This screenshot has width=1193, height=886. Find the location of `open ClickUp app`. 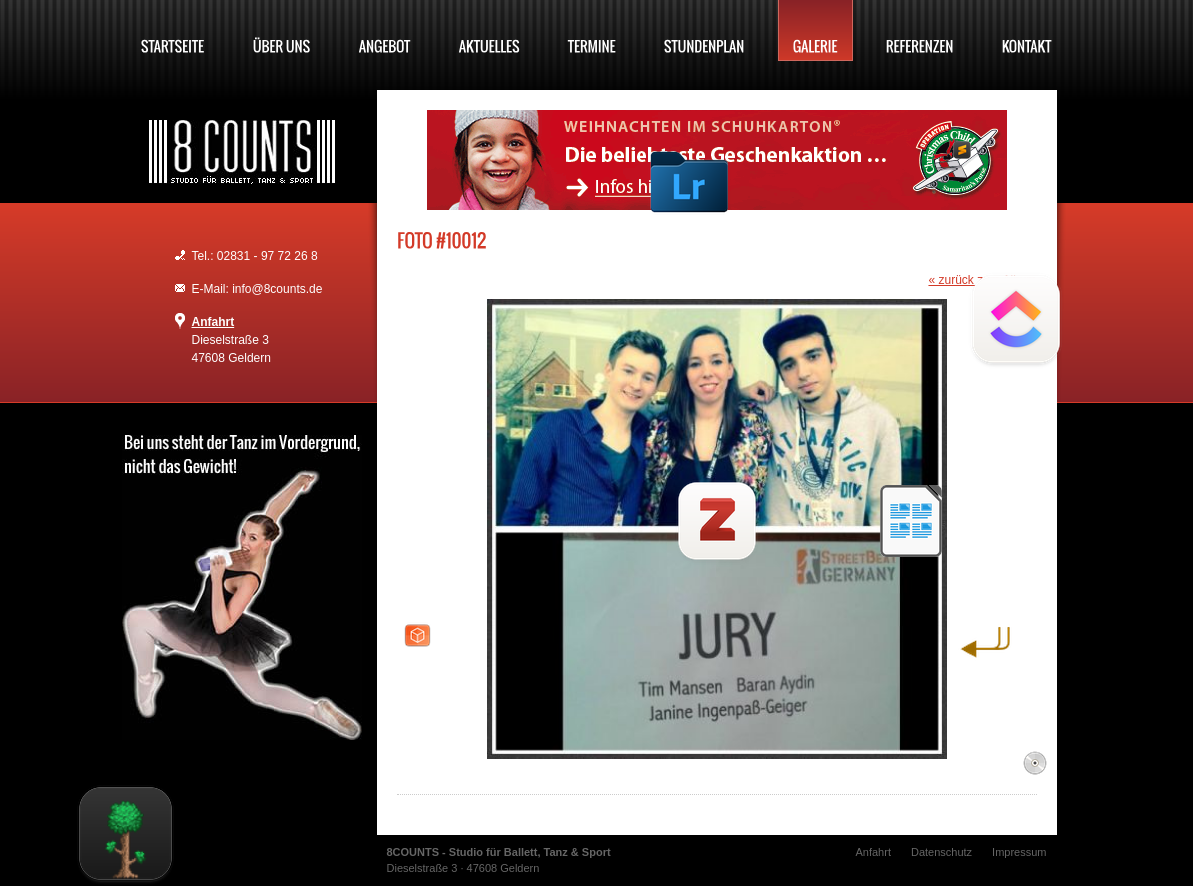

open ClickUp app is located at coordinates (1016, 319).